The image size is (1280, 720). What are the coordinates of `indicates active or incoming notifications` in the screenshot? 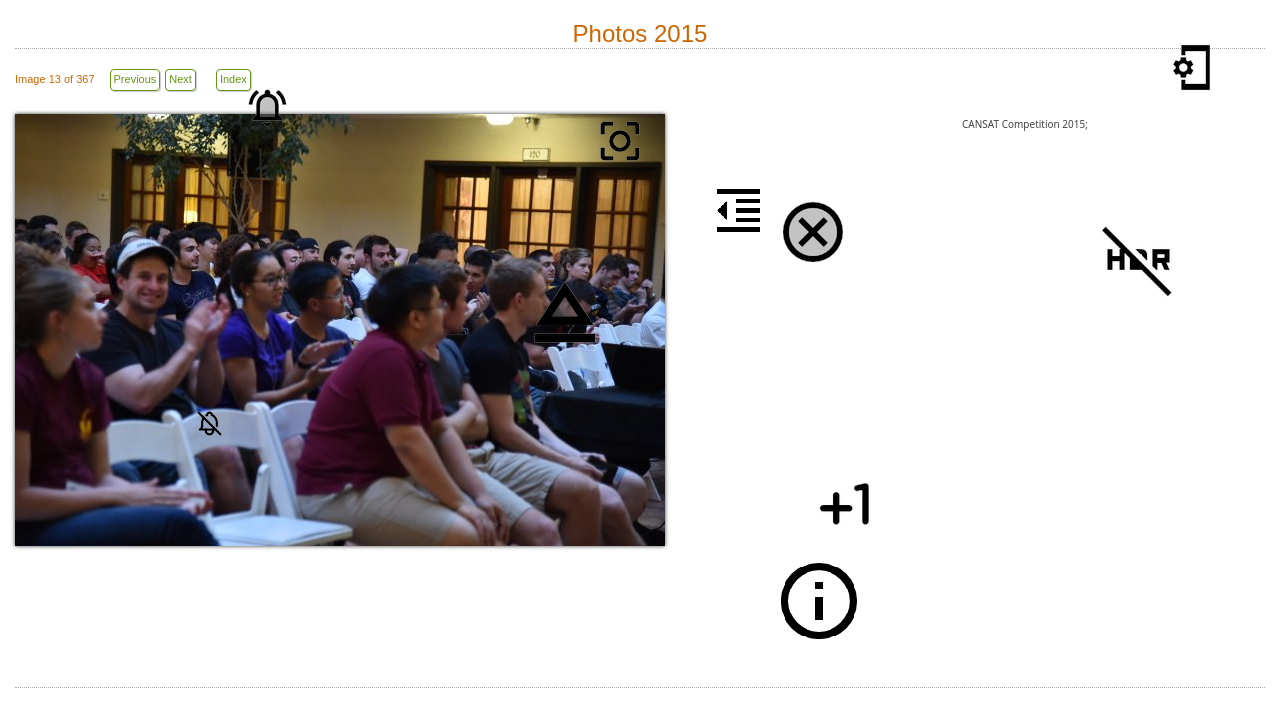 It's located at (267, 107).